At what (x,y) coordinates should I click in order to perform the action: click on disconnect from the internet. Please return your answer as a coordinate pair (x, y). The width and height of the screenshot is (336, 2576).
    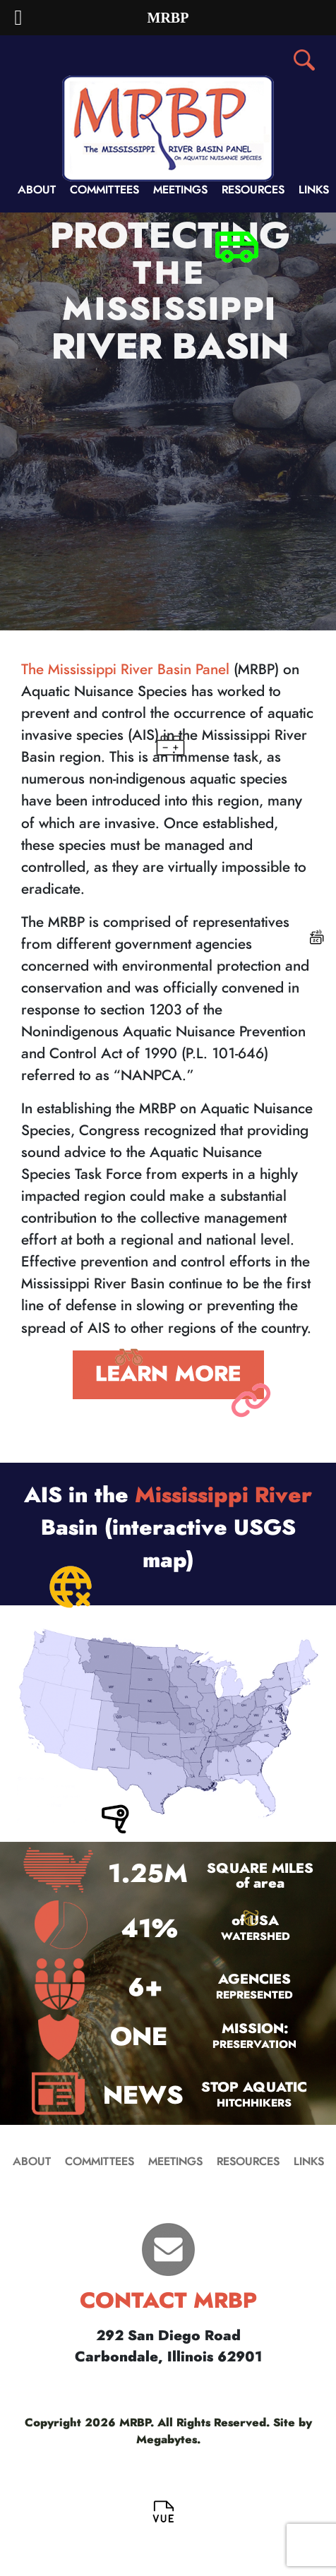
    Looking at the image, I should click on (71, 1587).